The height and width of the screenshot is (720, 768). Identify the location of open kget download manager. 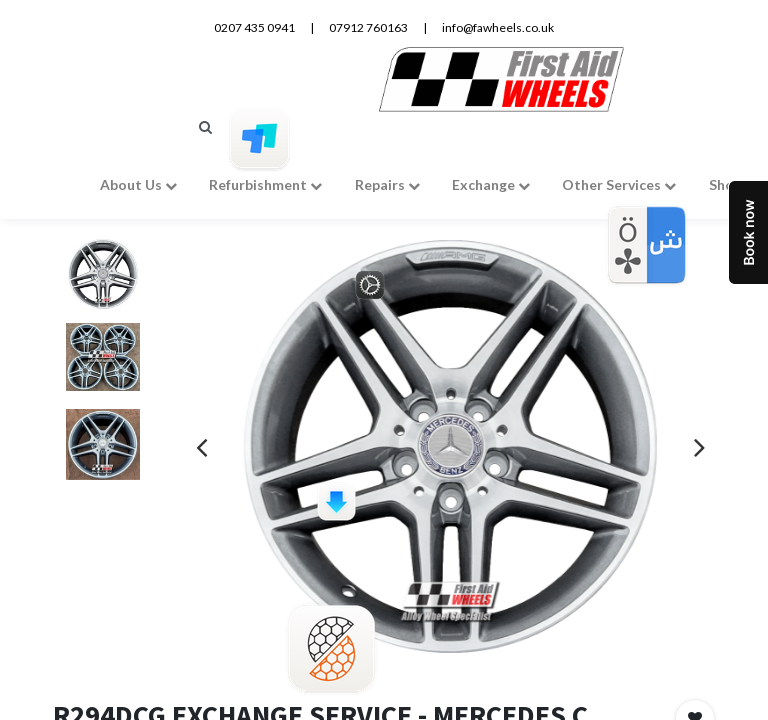
(336, 501).